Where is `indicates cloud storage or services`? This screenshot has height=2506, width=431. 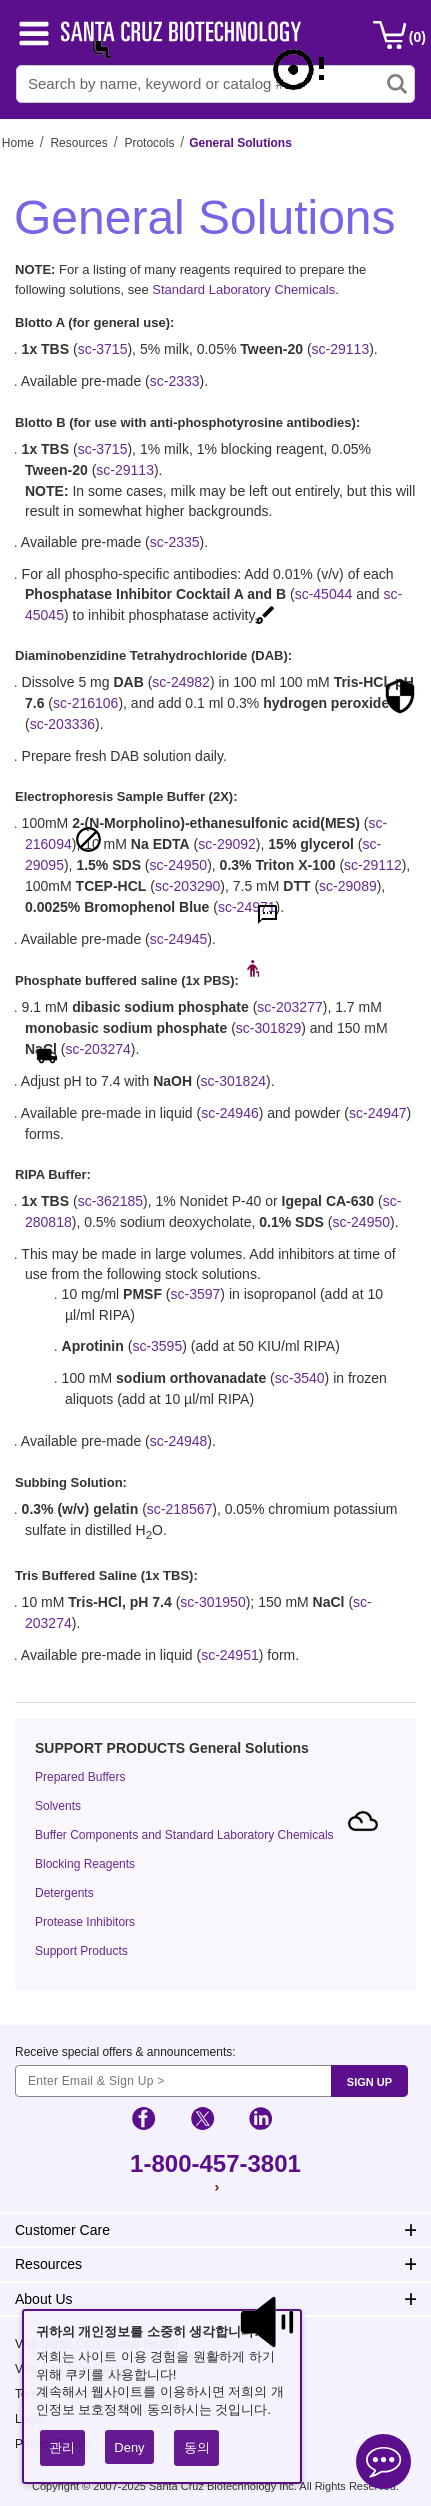
indicates cloud storage or services is located at coordinates (363, 1821).